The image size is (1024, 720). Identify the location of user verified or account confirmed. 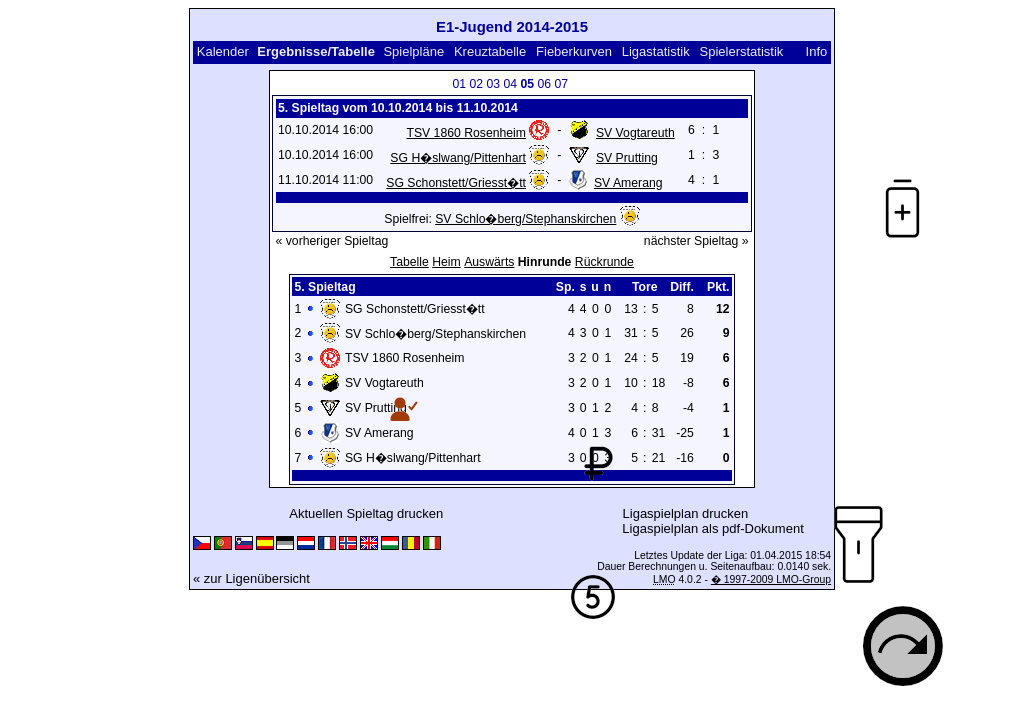
(403, 409).